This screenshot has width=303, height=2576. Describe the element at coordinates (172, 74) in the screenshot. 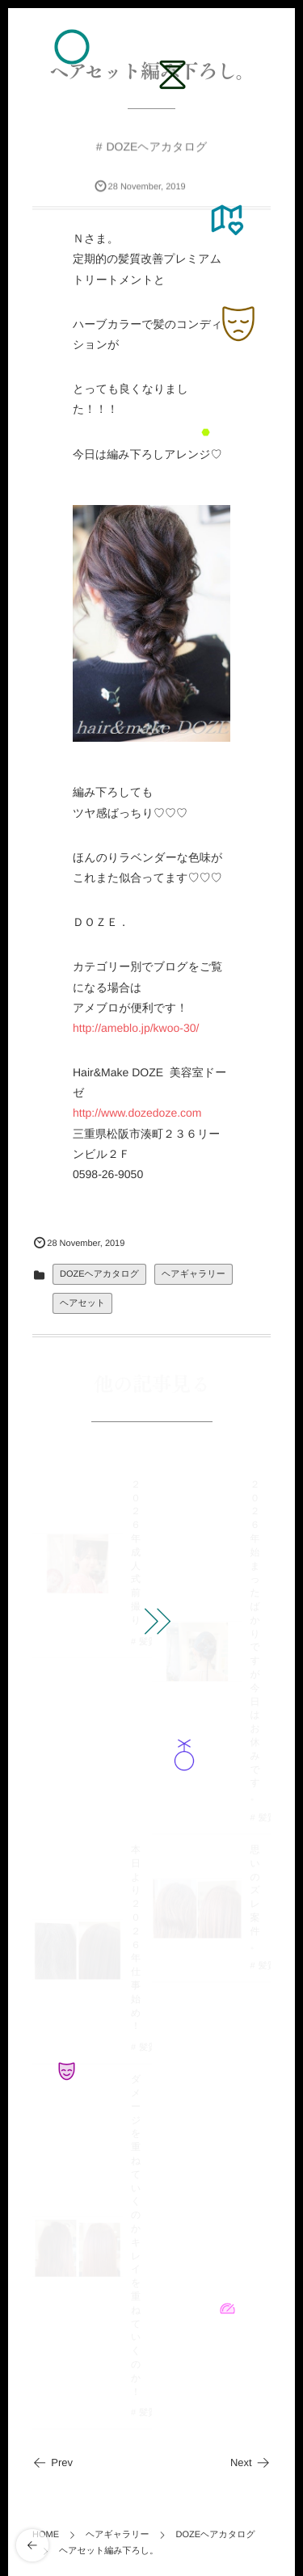

I see `indicates high time remaining on a timer or process` at that location.